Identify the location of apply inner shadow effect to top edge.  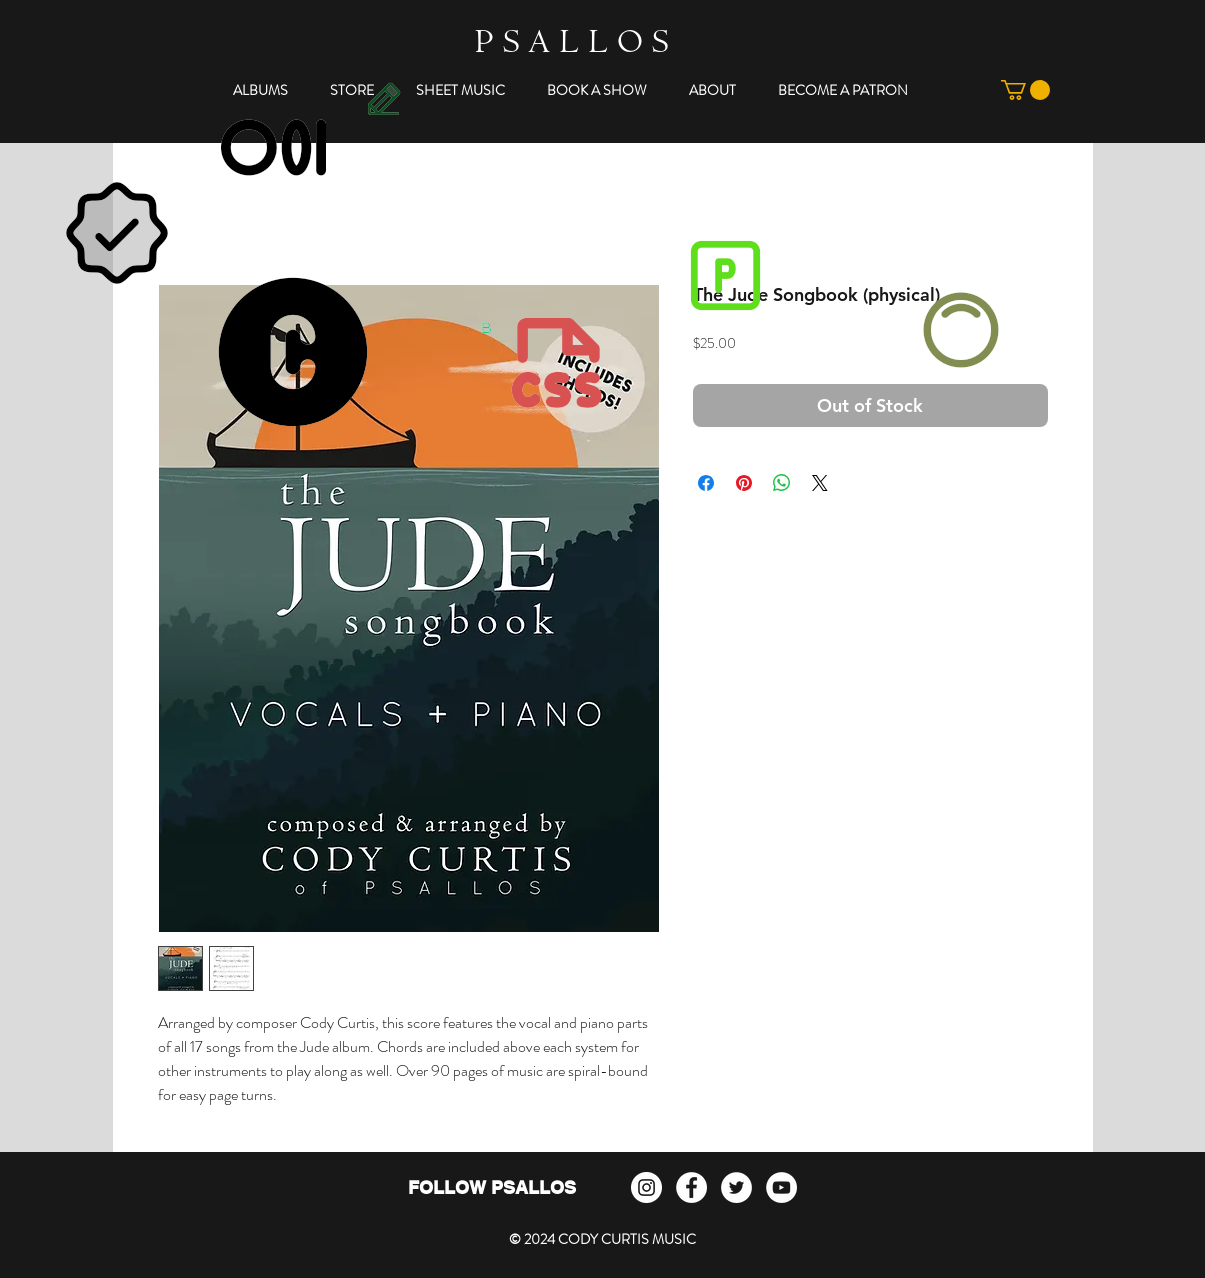
(961, 330).